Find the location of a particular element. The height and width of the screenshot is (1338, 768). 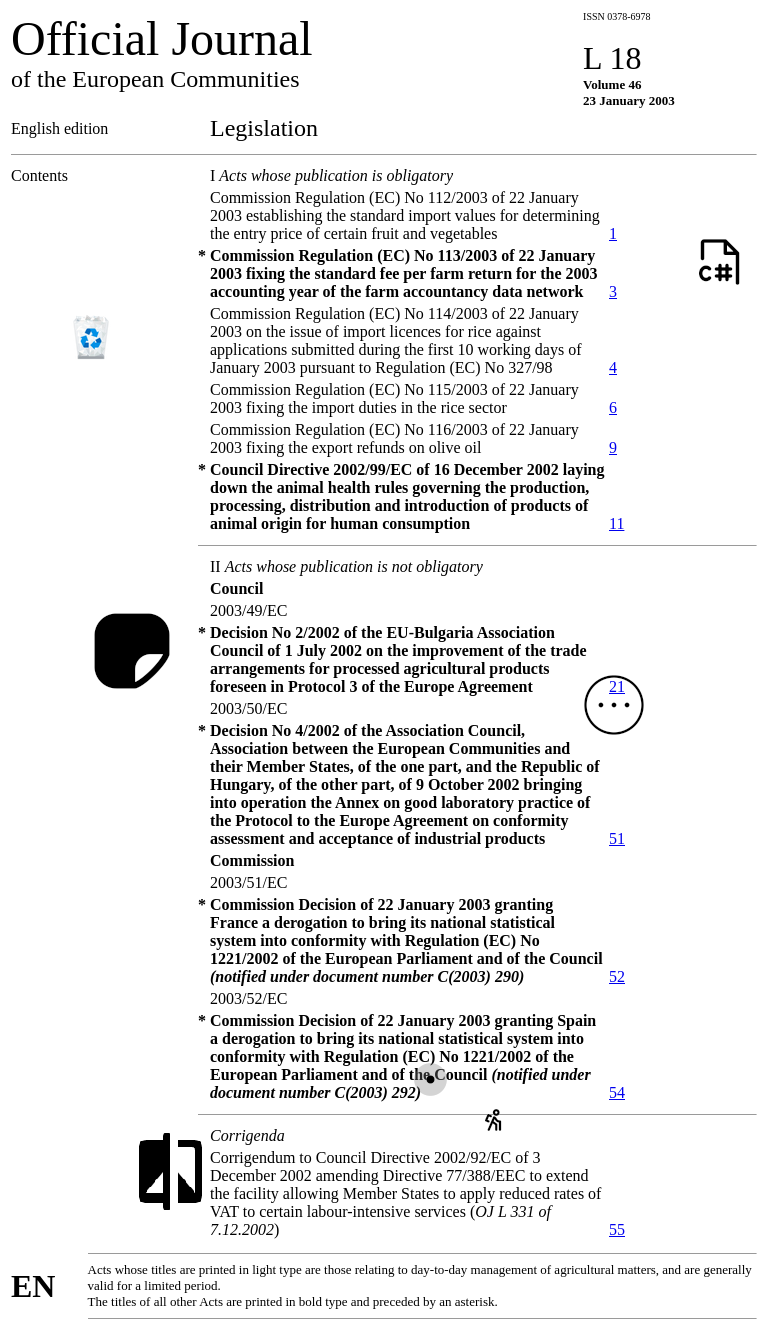

compare two images side by side is located at coordinates (170, 1171).